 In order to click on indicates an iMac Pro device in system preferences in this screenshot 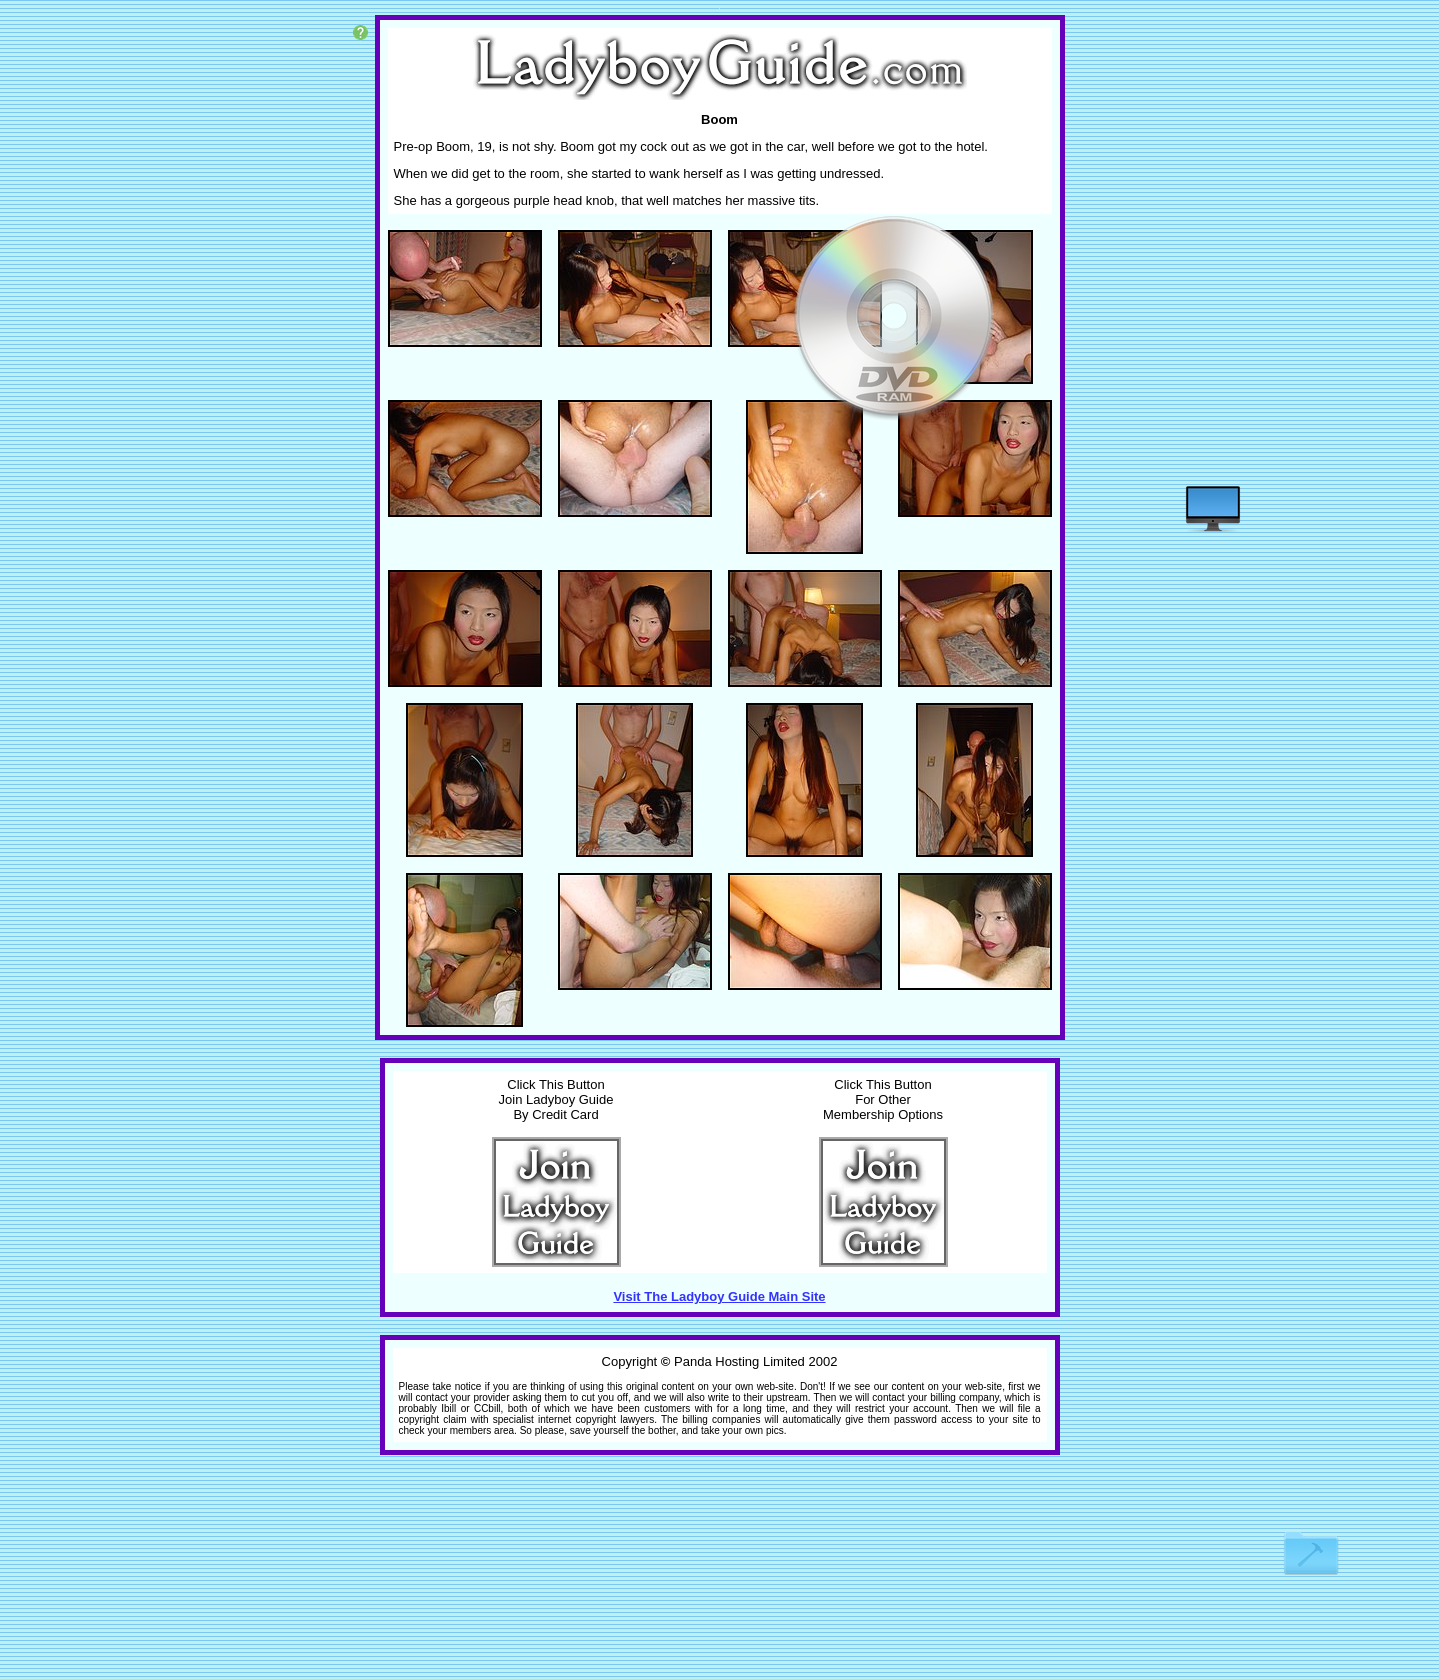, I will do `click(1213, 506)`.